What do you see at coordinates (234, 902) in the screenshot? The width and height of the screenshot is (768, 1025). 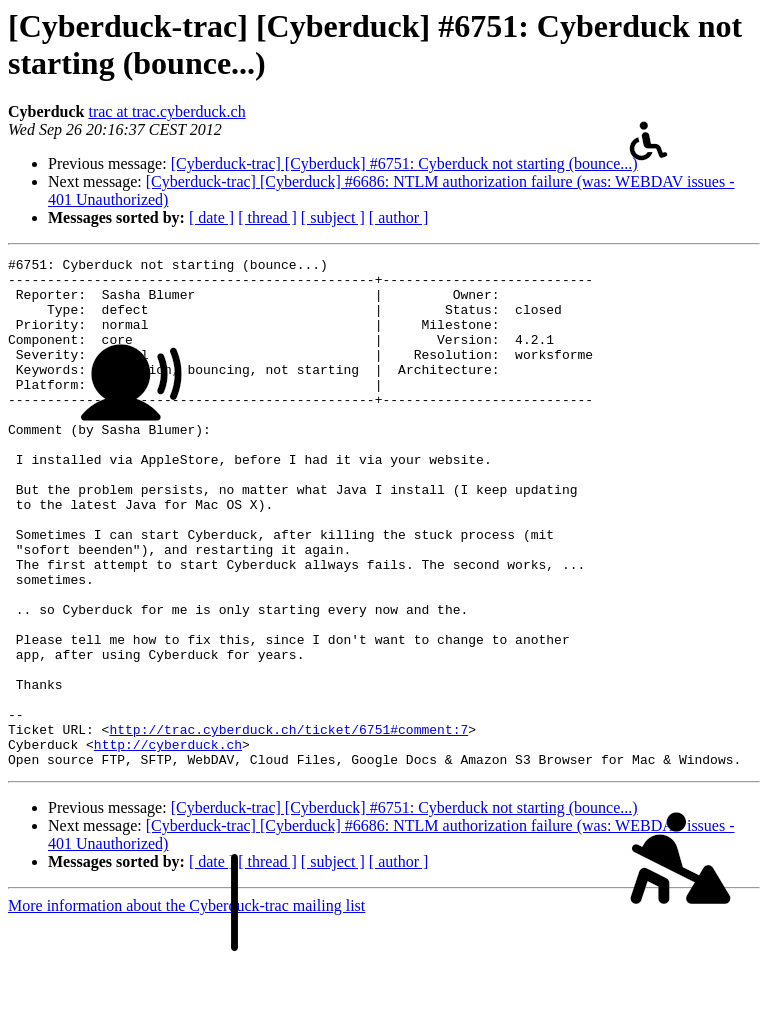 I see `vertical divider or separator between UI elements` at bounding box center [234, 902].